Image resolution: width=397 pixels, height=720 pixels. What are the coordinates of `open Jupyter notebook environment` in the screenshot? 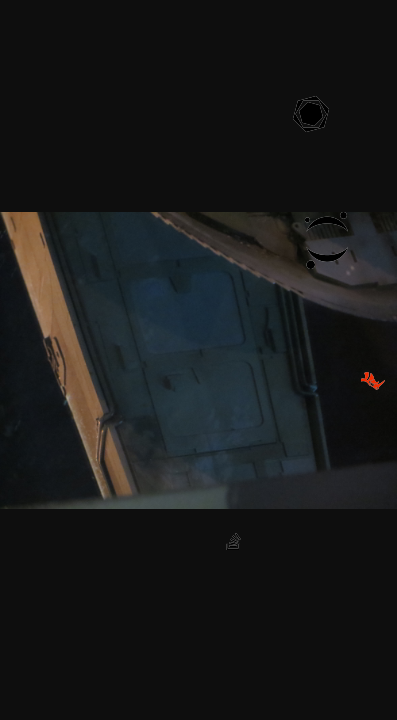 It's located at (326, 240).